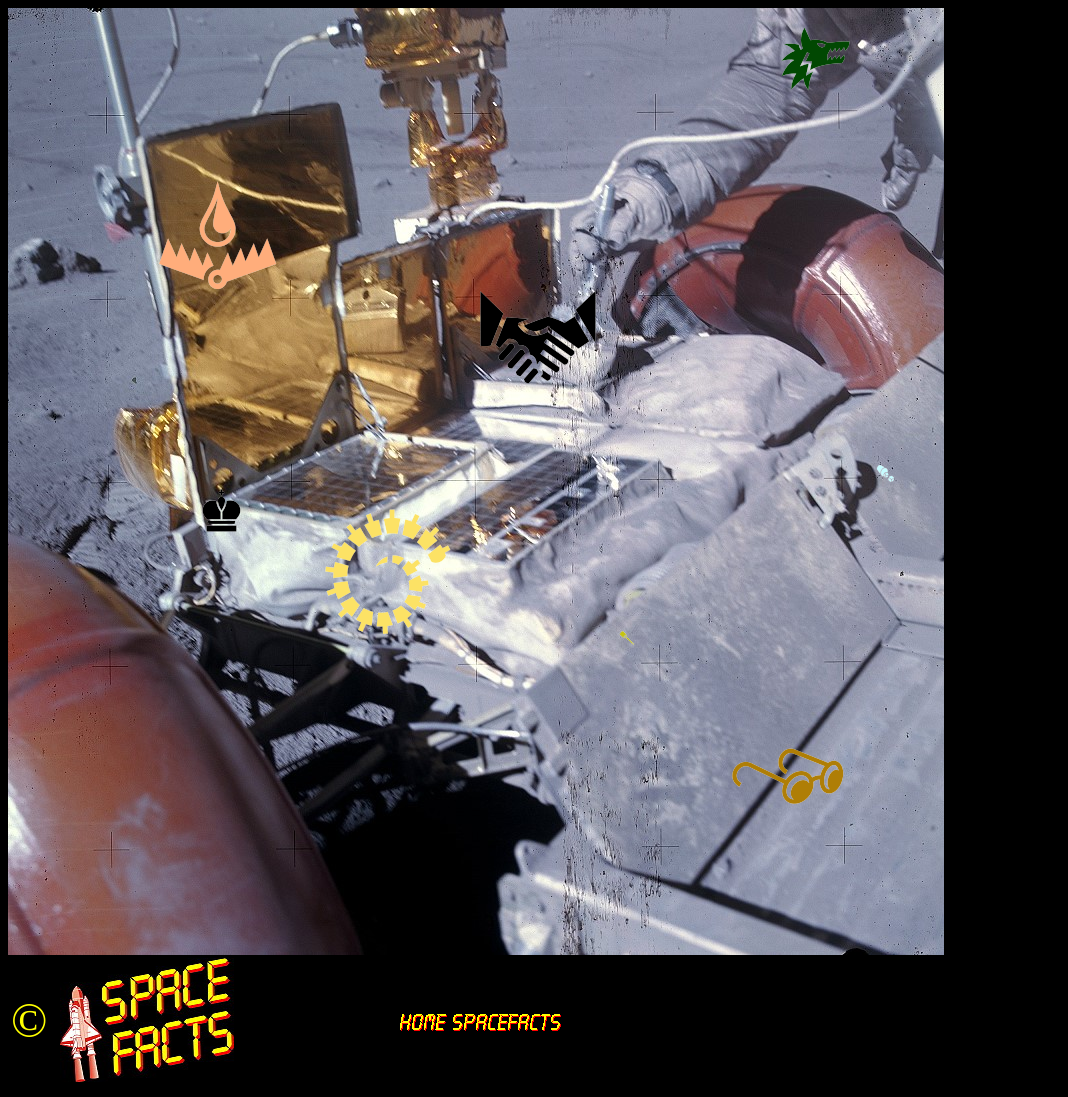 The width and height of the screenshot is (1068, 1097). I want to click on indicates spine or vertebral health status in a game, so click(386, 571).